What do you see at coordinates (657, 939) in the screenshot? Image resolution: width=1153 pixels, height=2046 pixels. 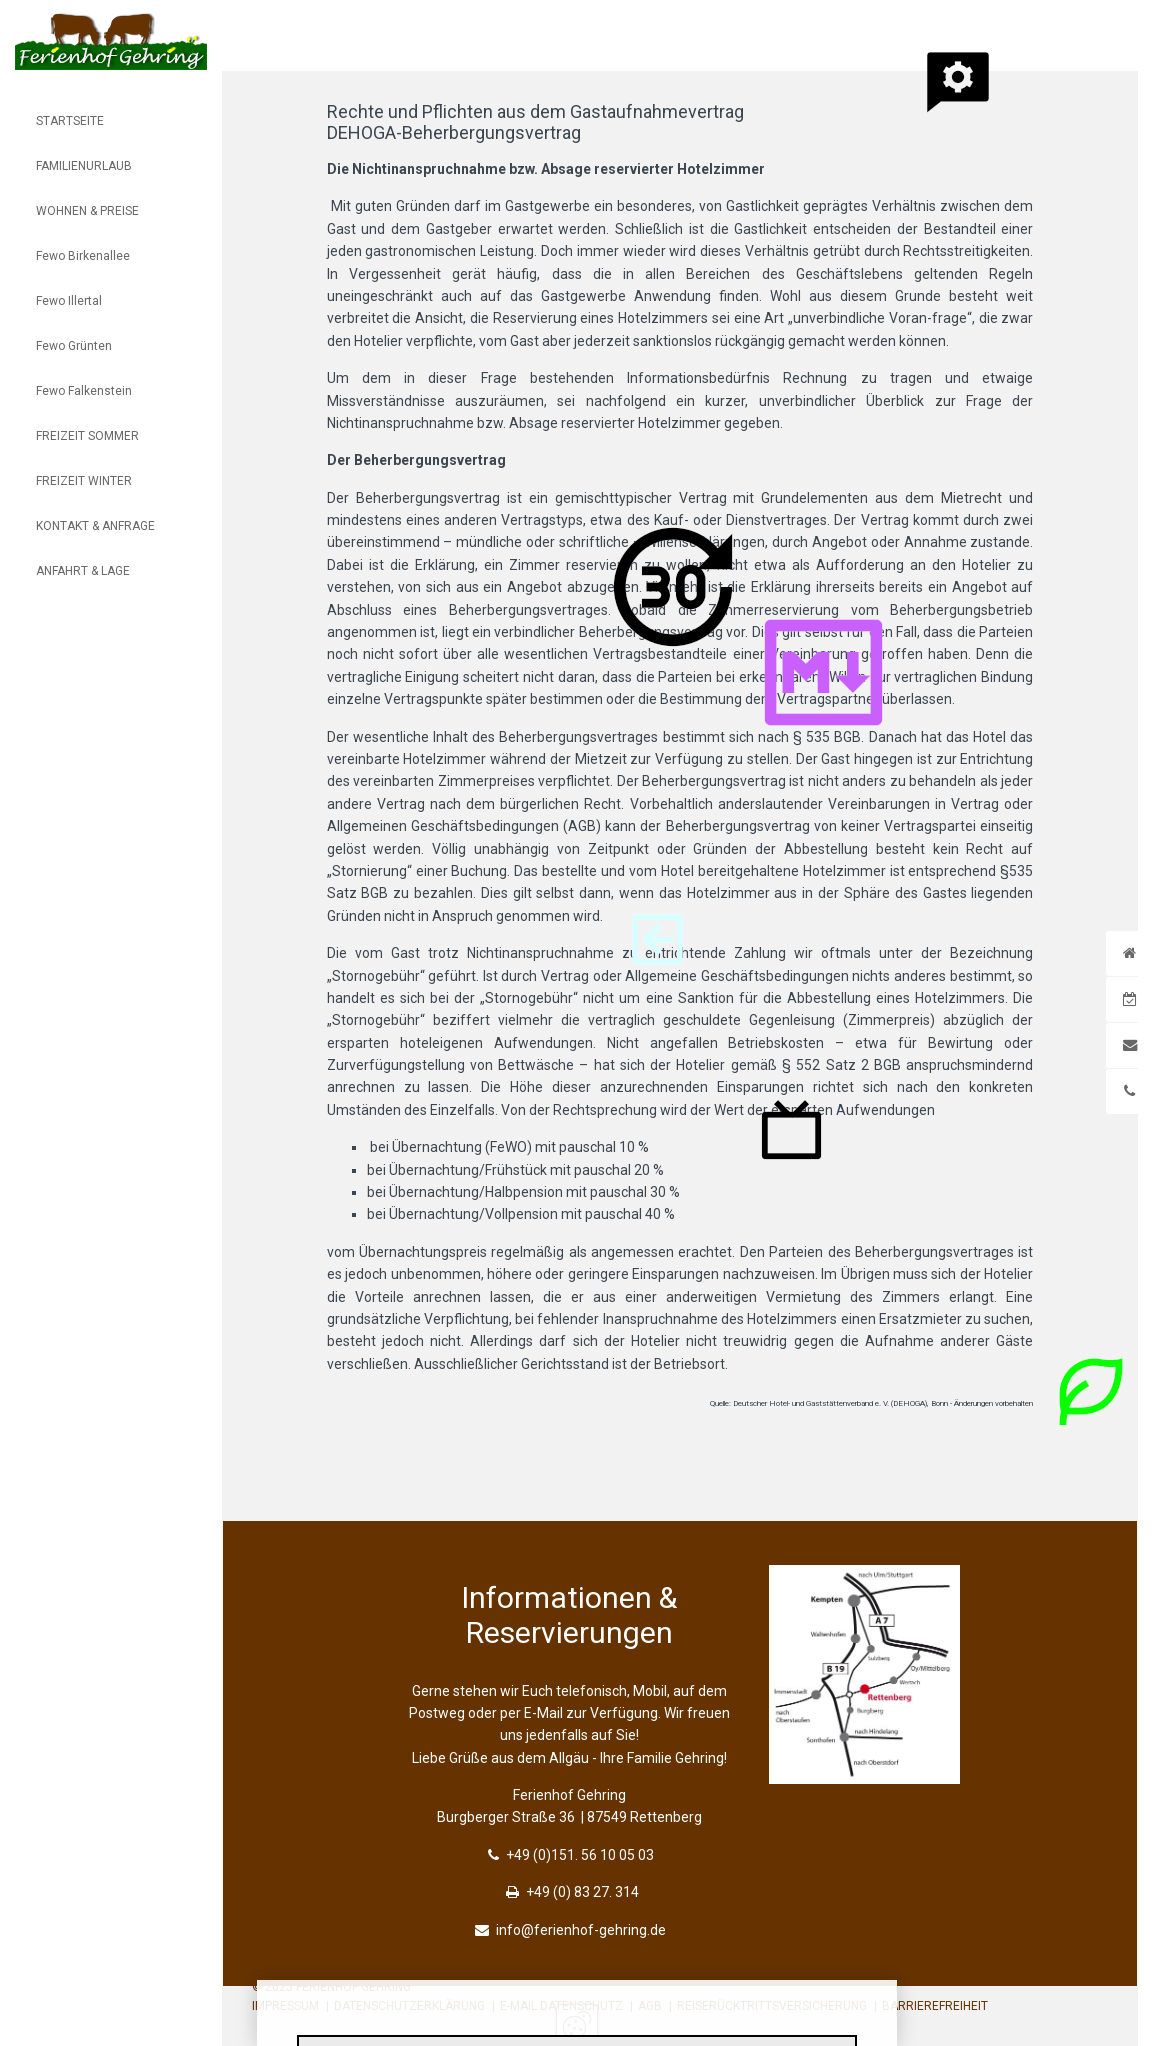 I see `go back to the previous screen` at bounding box center [657, 939].